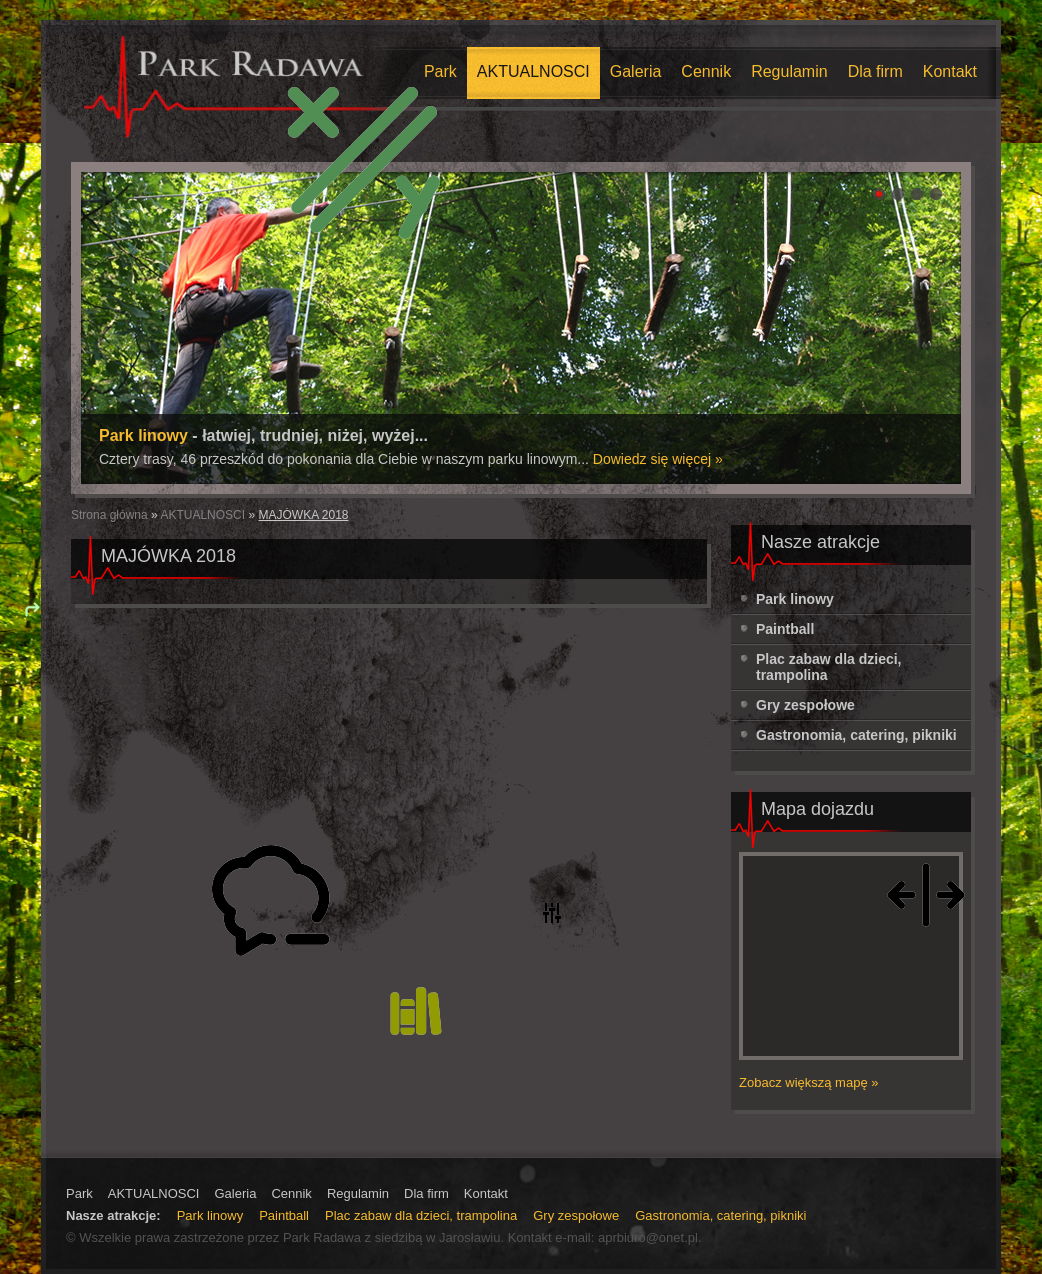 The width and height of the screenshot is (1042, 1274). I want to click on perform floor division operation (x ÷ y rounded down), so click(364, 163).